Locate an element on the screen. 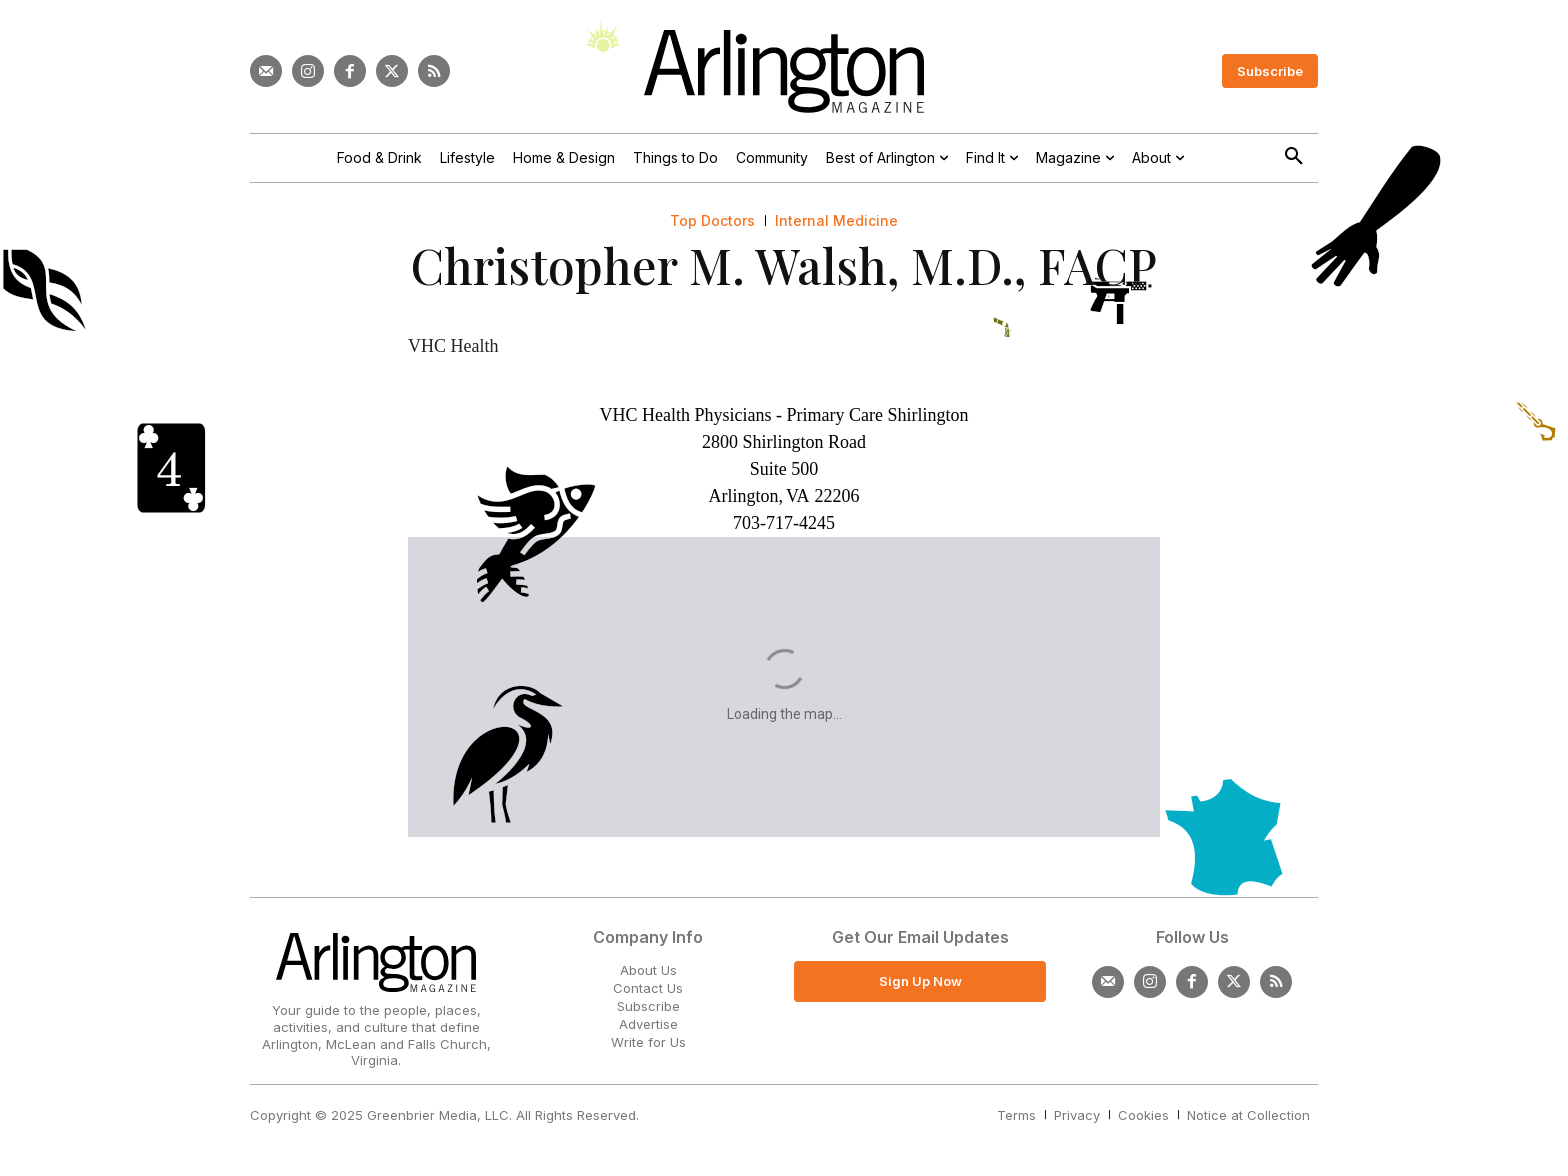 This screenshot has height=1176, width=1568. play the four of clubs card is located at coordinates (171, 468).